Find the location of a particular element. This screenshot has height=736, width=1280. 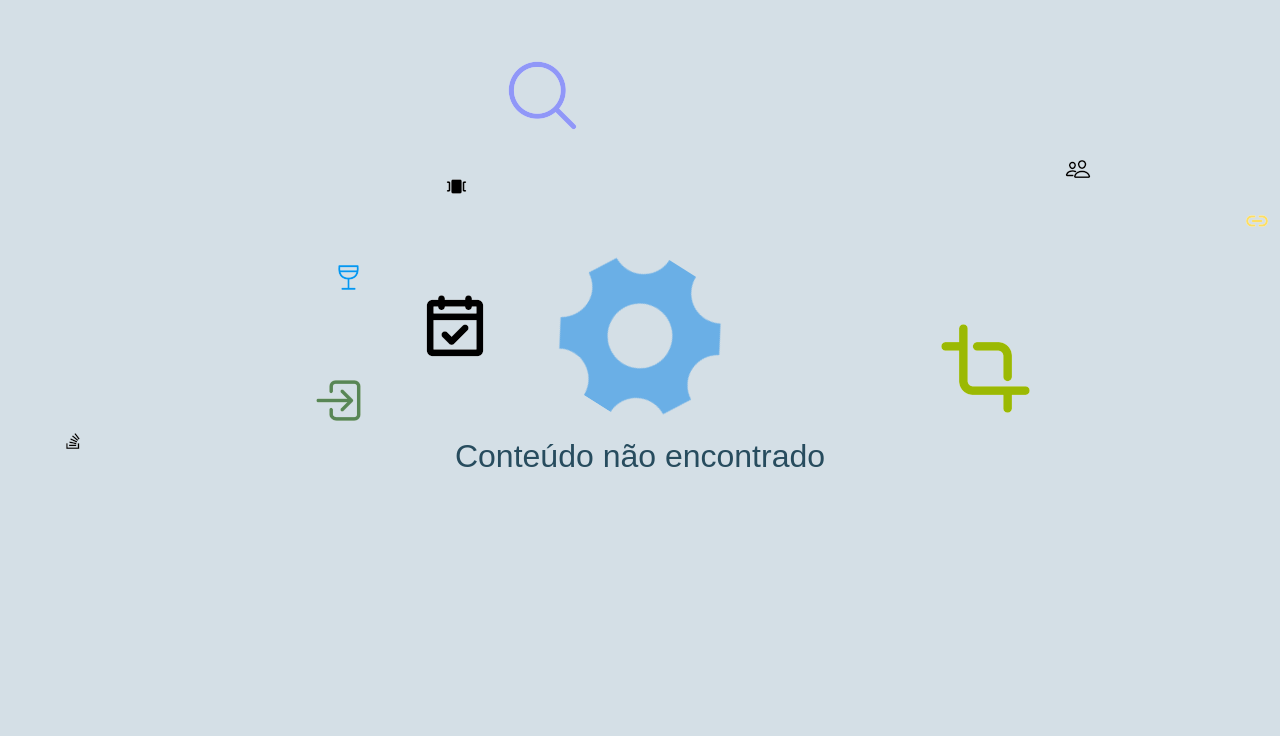

log in to your account is located at coordinates (338, 400).